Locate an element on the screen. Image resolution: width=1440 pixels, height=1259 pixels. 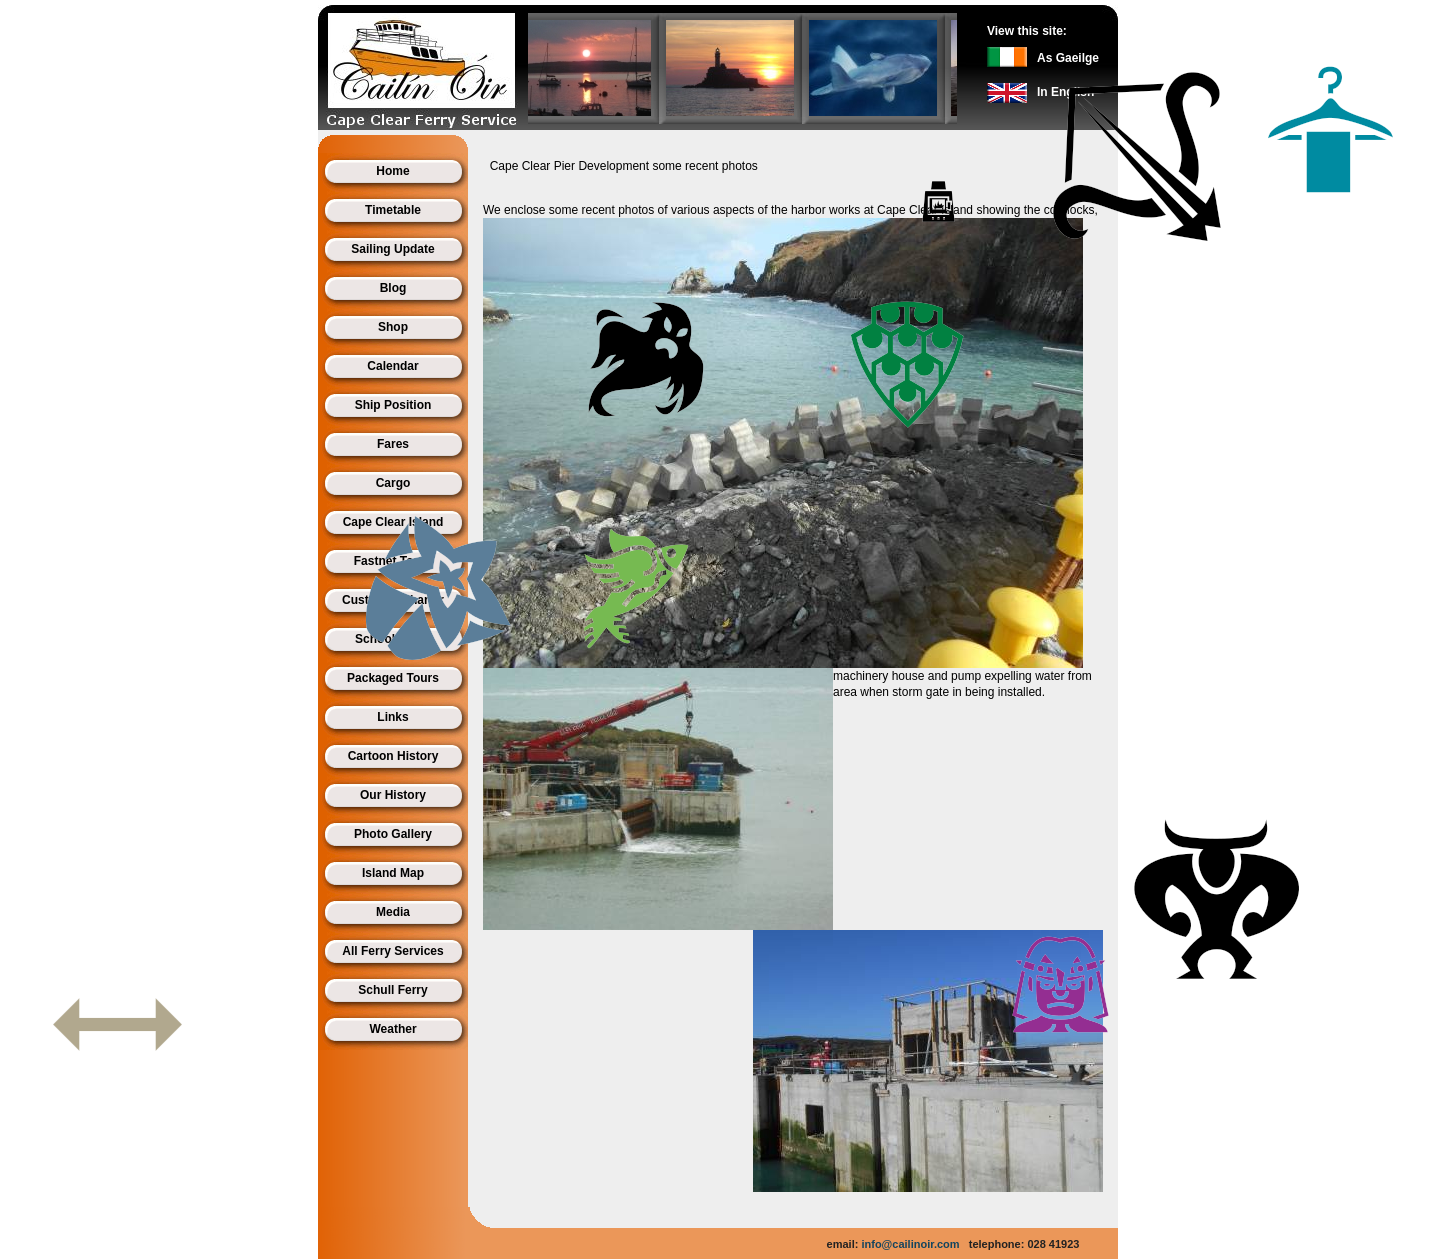
activate energy shield or defensive ability is located at coordinates (907, 365).